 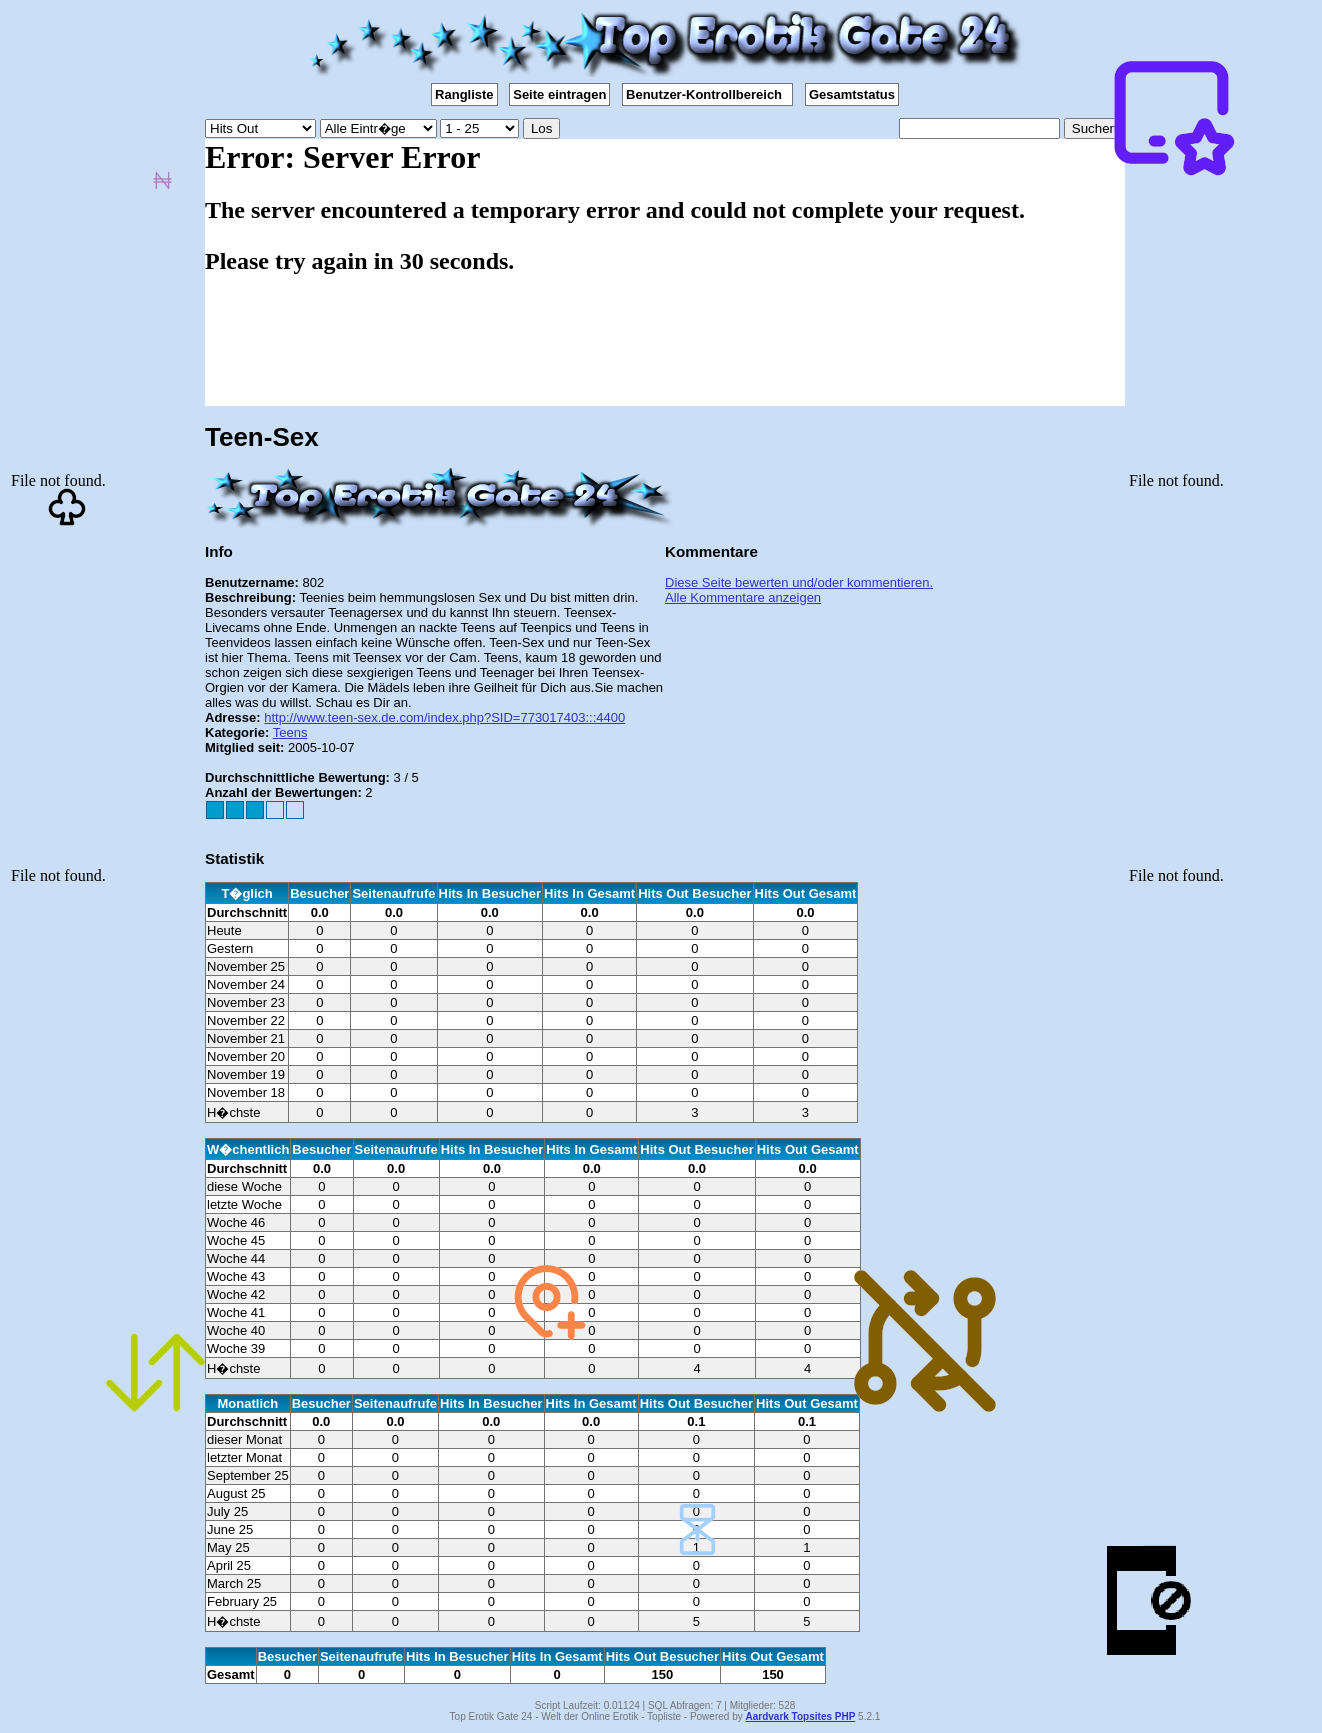 I want to click on mark this tablet as a favorite device, so click(x=1171, y=112).